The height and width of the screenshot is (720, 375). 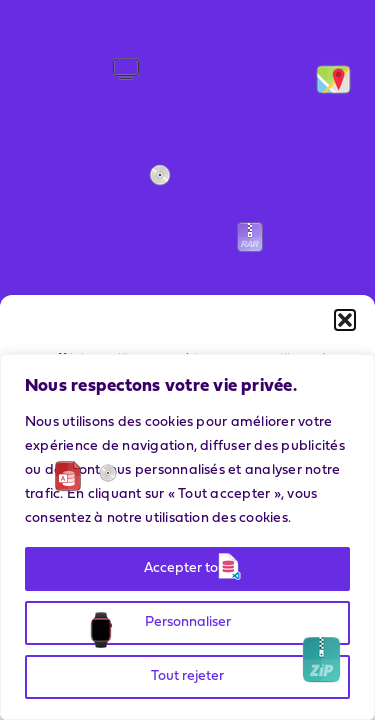 I want to click on open gnome maps application, so click(x=333, y=79).